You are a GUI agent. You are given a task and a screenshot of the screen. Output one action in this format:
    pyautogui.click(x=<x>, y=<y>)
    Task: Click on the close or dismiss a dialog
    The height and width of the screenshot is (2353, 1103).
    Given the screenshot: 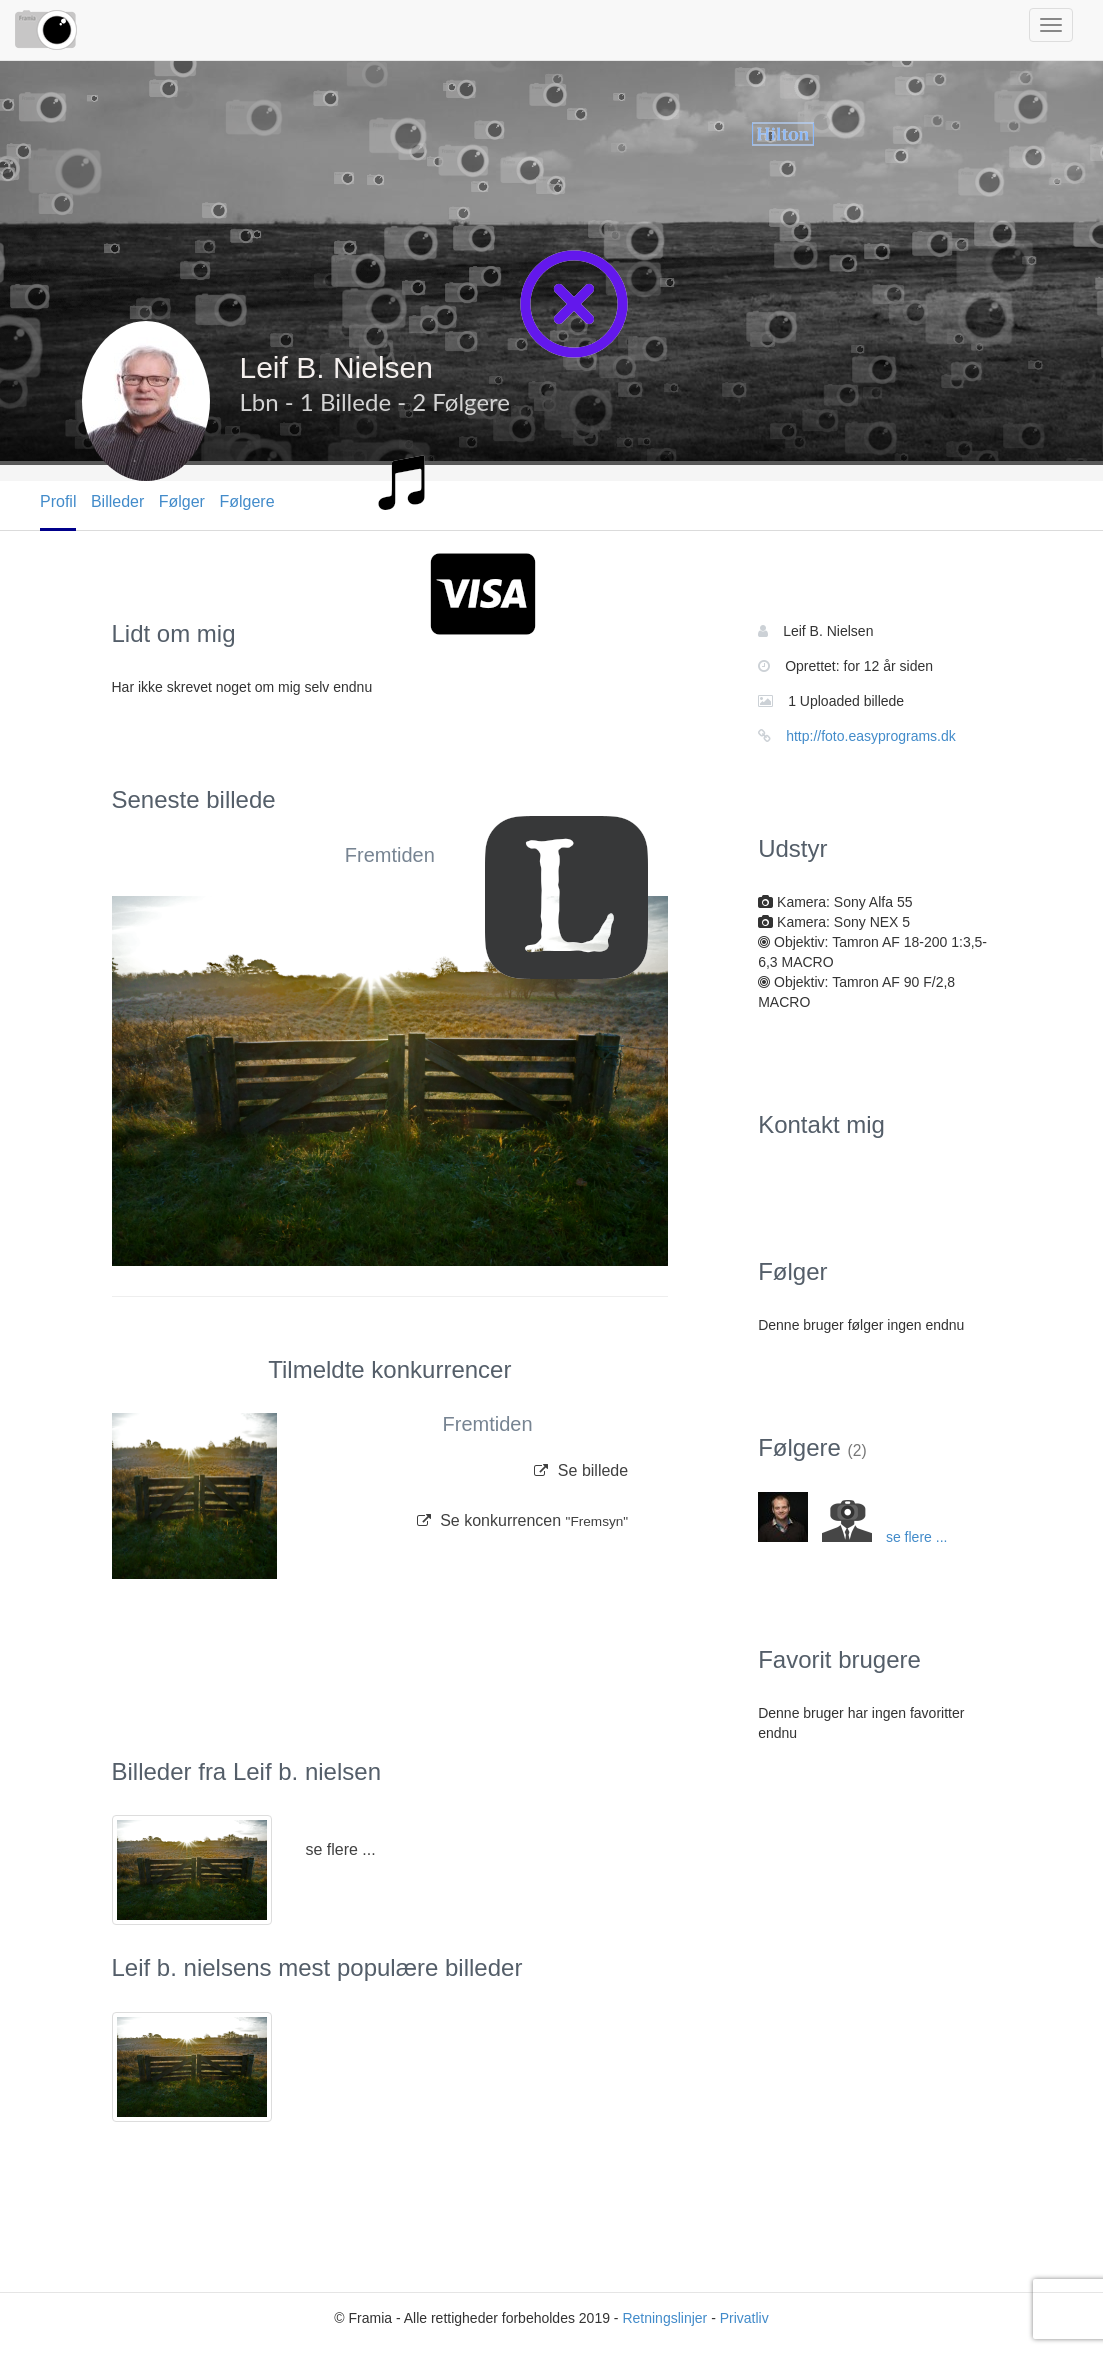 What is the action you would take?
    pyautogui.click(x=574, y=304)
    